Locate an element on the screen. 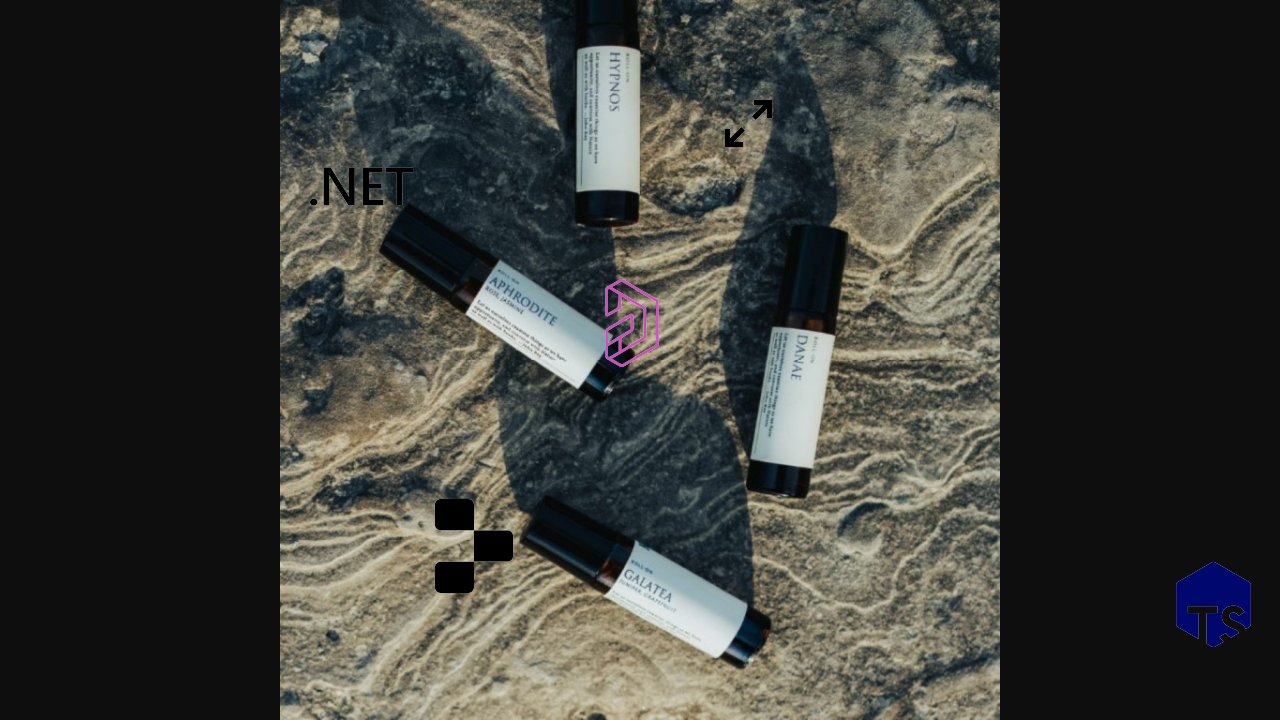 Image resolution: width=1280 pixels, height=720 pixels. ts-node runtime environment logo is located at coordinates (1213, 604).